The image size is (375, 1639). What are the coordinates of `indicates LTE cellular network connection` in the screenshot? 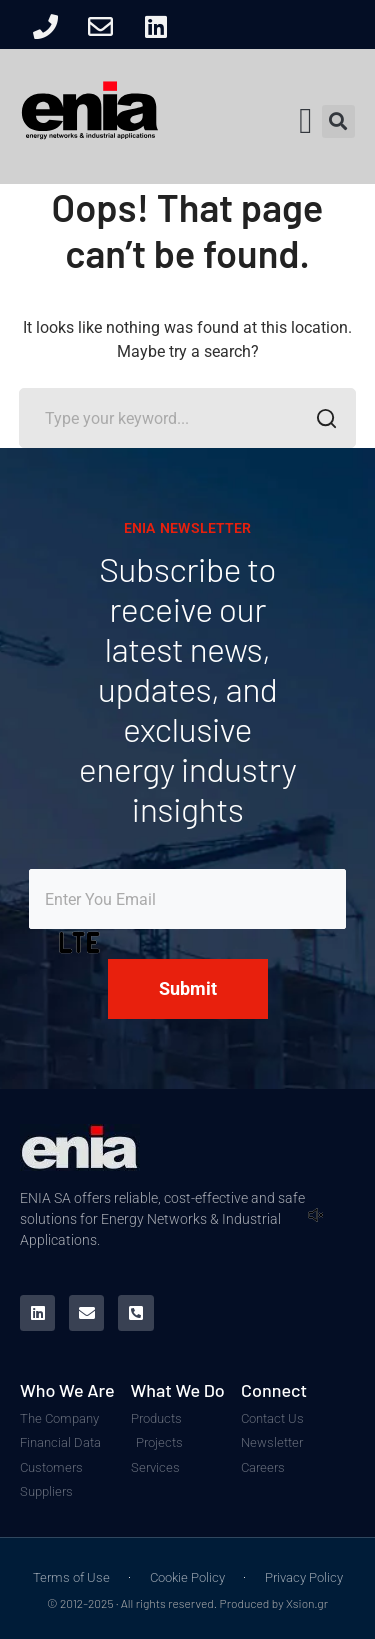 It's located at (78, 942).